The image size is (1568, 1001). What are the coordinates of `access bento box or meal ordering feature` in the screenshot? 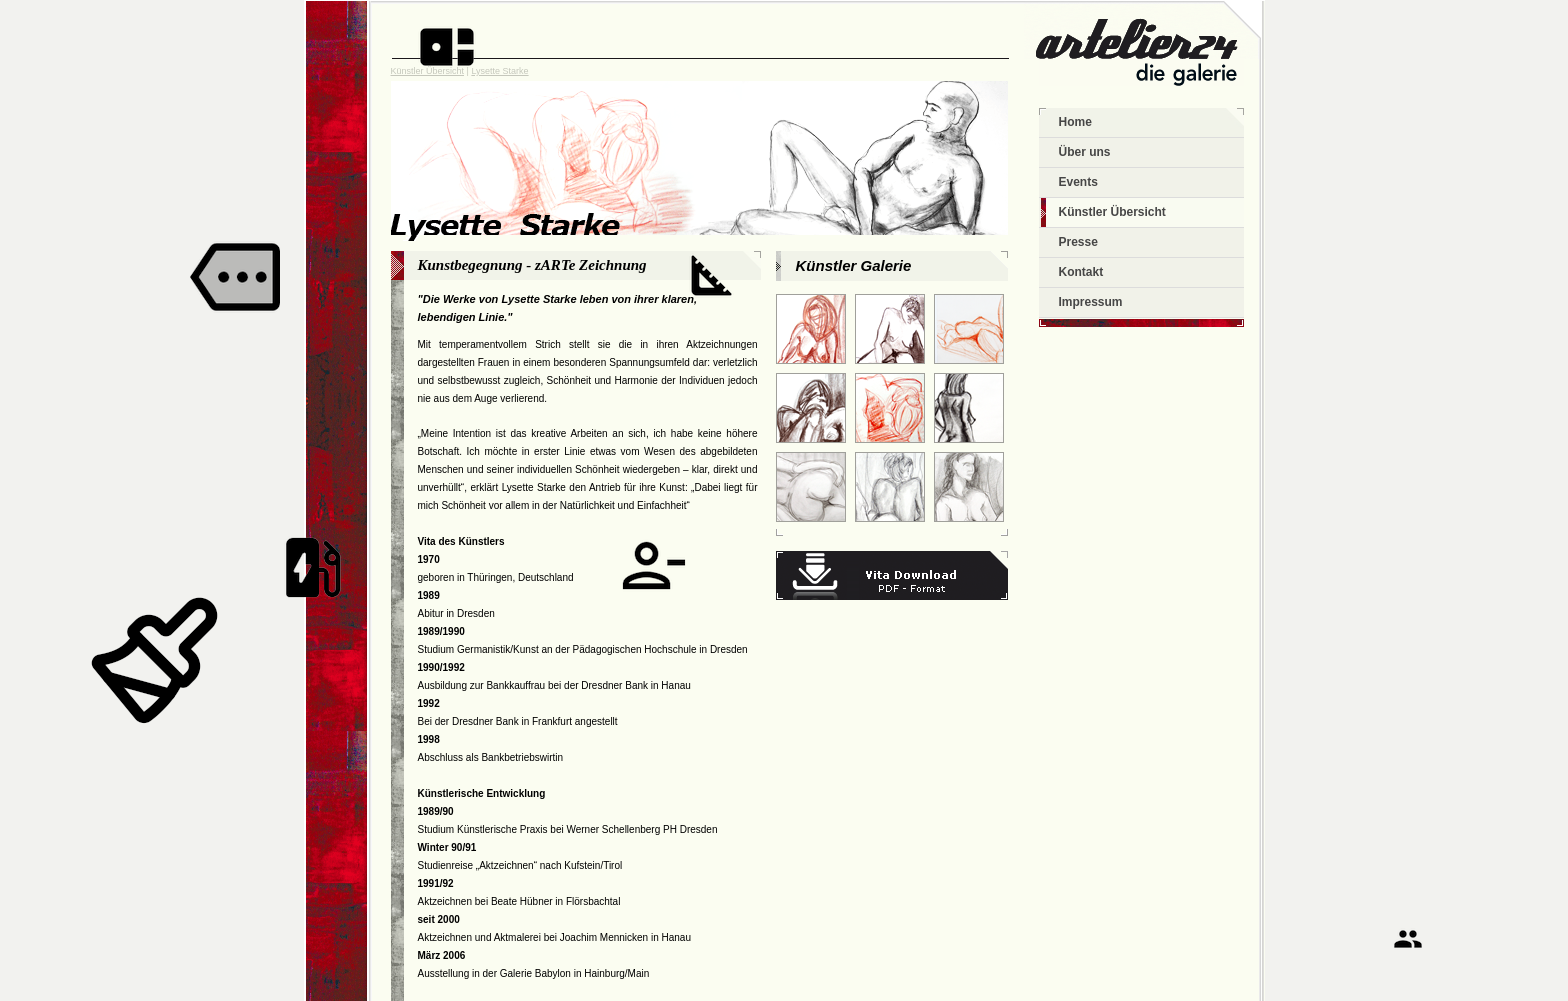 It's located at (447, 47).